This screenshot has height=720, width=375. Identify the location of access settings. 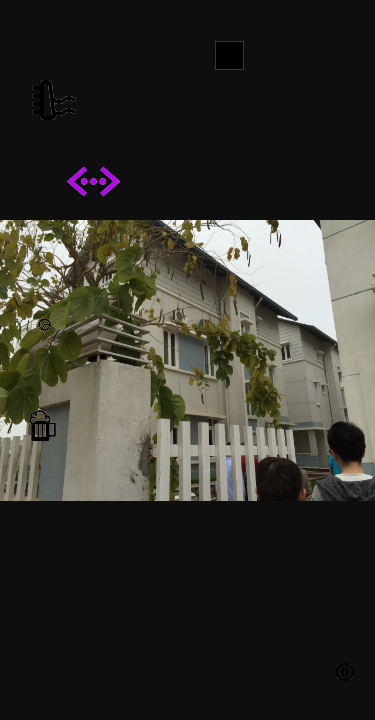
(44, 324).